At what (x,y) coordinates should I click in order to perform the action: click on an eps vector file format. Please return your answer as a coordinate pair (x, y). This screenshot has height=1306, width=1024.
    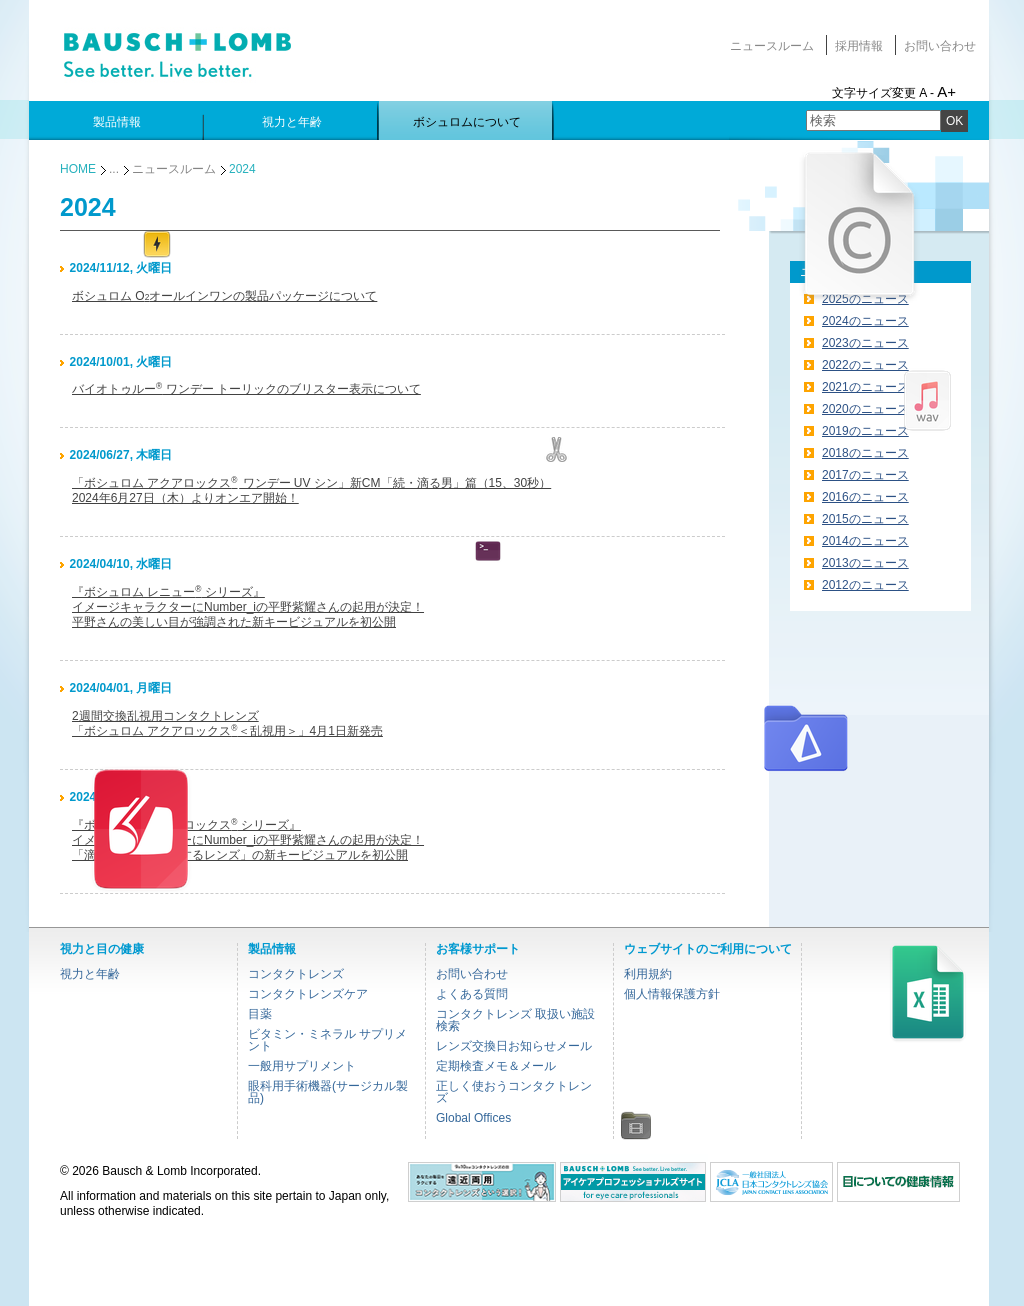
    Looking at the image, I should click on (141, 829).